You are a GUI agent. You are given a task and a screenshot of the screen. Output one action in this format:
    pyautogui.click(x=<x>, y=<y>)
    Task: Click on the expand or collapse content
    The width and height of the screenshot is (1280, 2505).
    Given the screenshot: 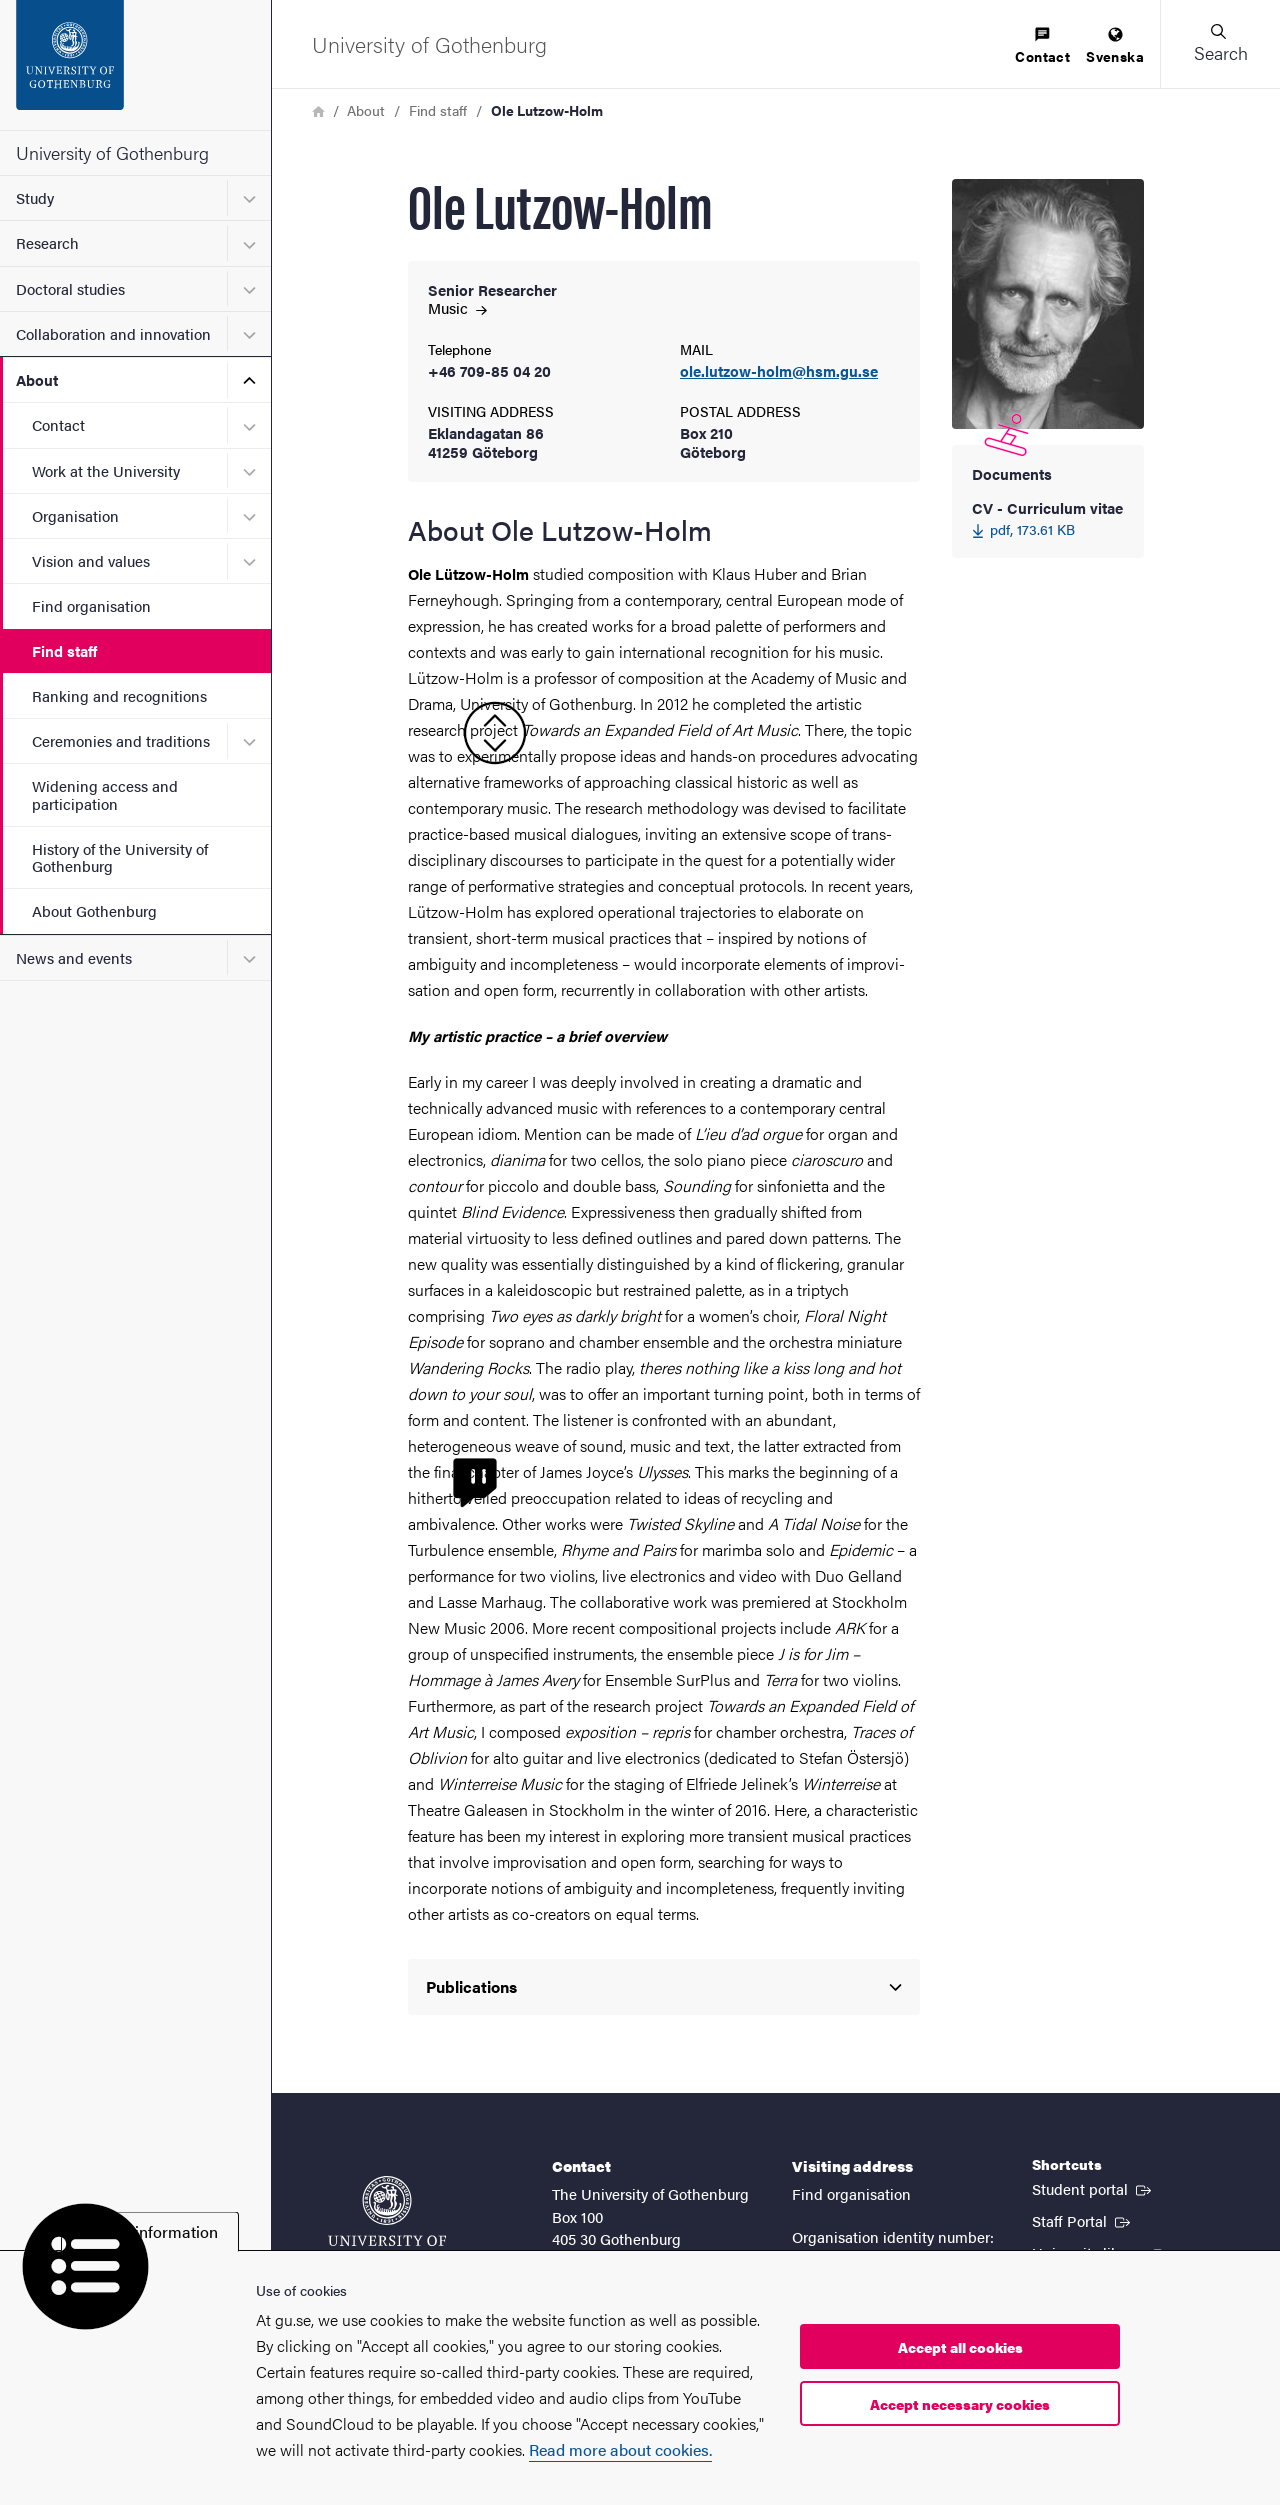 What is the action you would take?
    pyautogui.click(x=495, y=733)
    